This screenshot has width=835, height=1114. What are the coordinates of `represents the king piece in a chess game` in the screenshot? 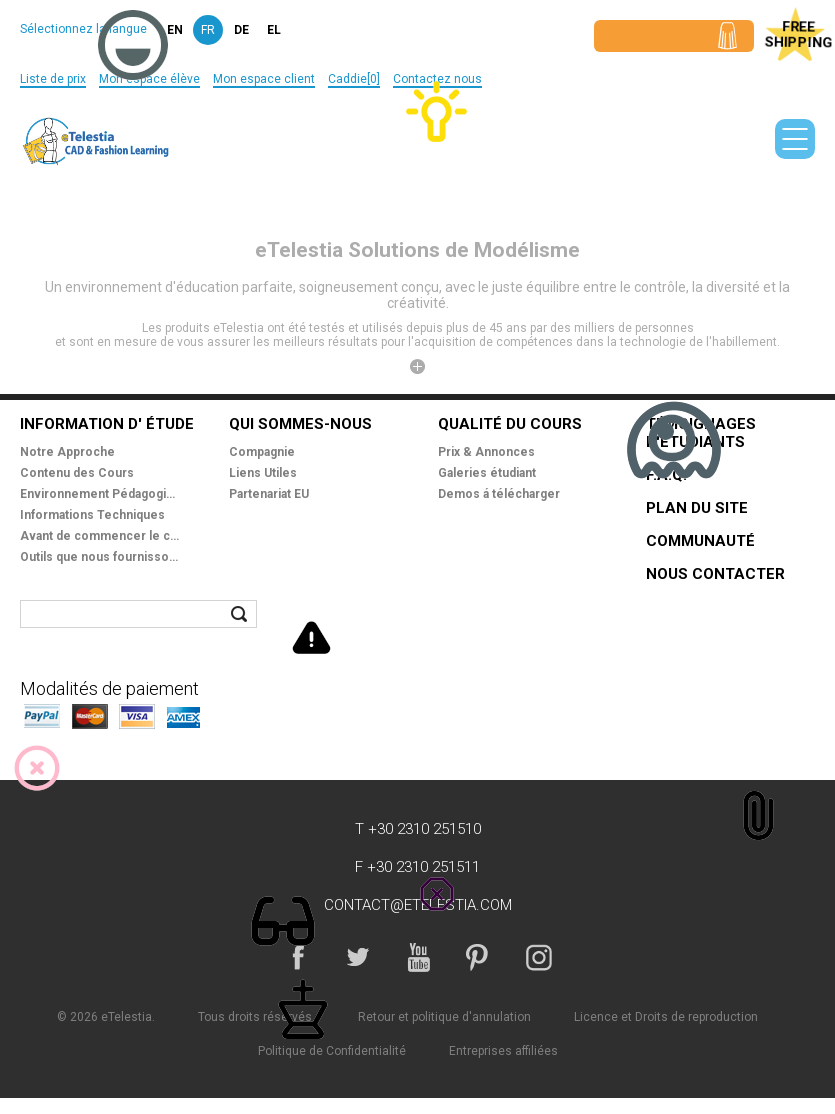 It's located at (303, 1011).